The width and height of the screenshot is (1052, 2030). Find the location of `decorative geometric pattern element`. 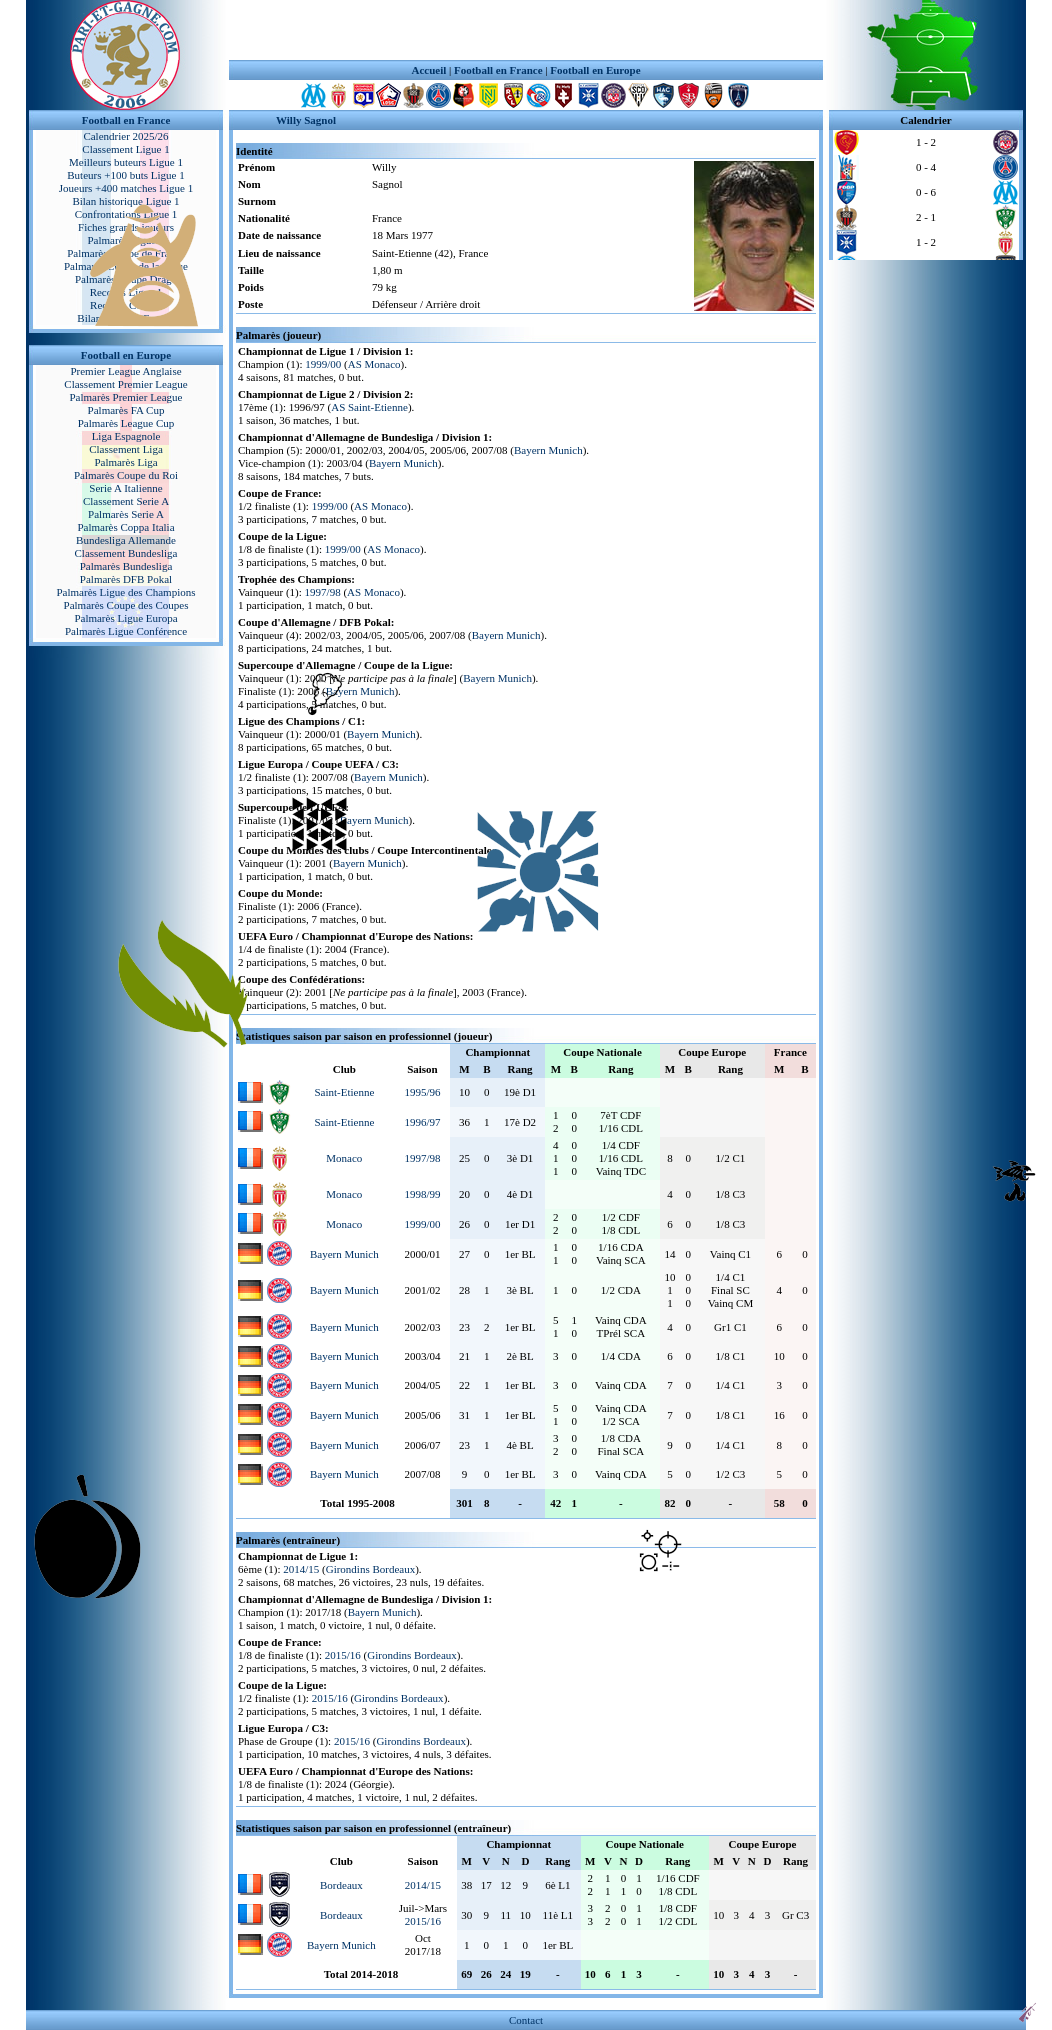

decorative geometric pattern element is located at coordinates (319, 824).